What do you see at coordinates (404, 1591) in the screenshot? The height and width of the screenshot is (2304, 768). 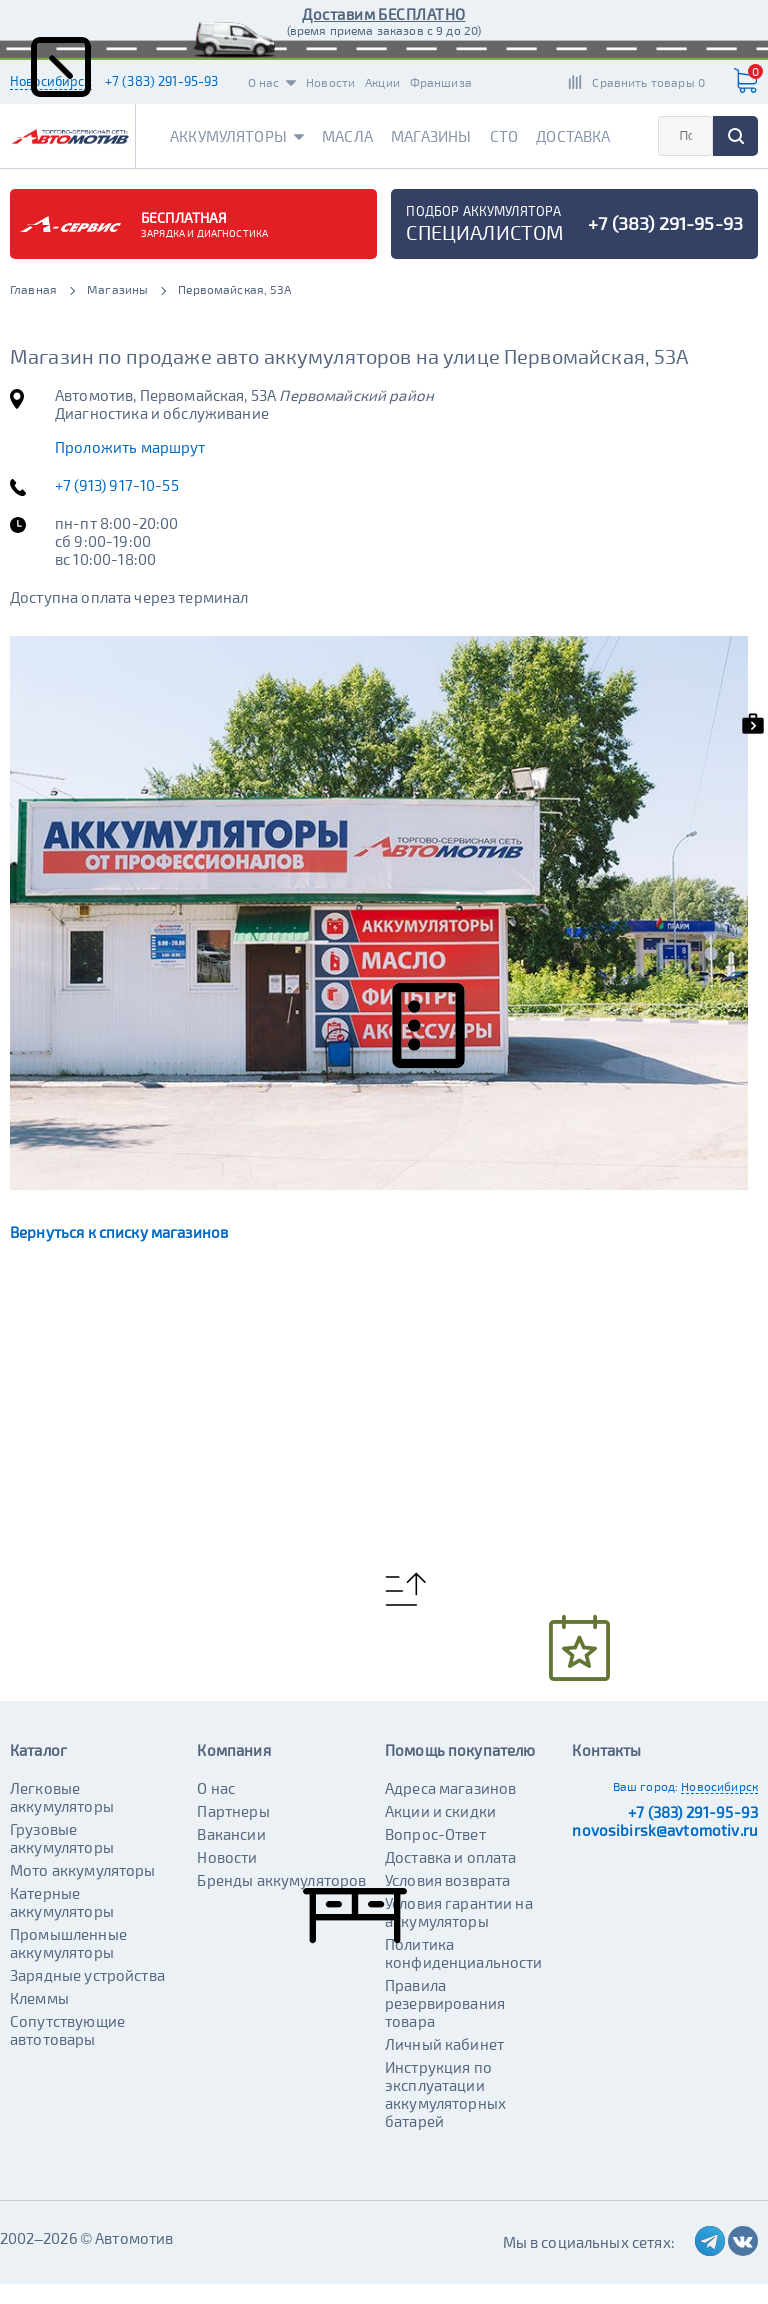 I see `sort items in descending order` at bounding box center [404, 1591].